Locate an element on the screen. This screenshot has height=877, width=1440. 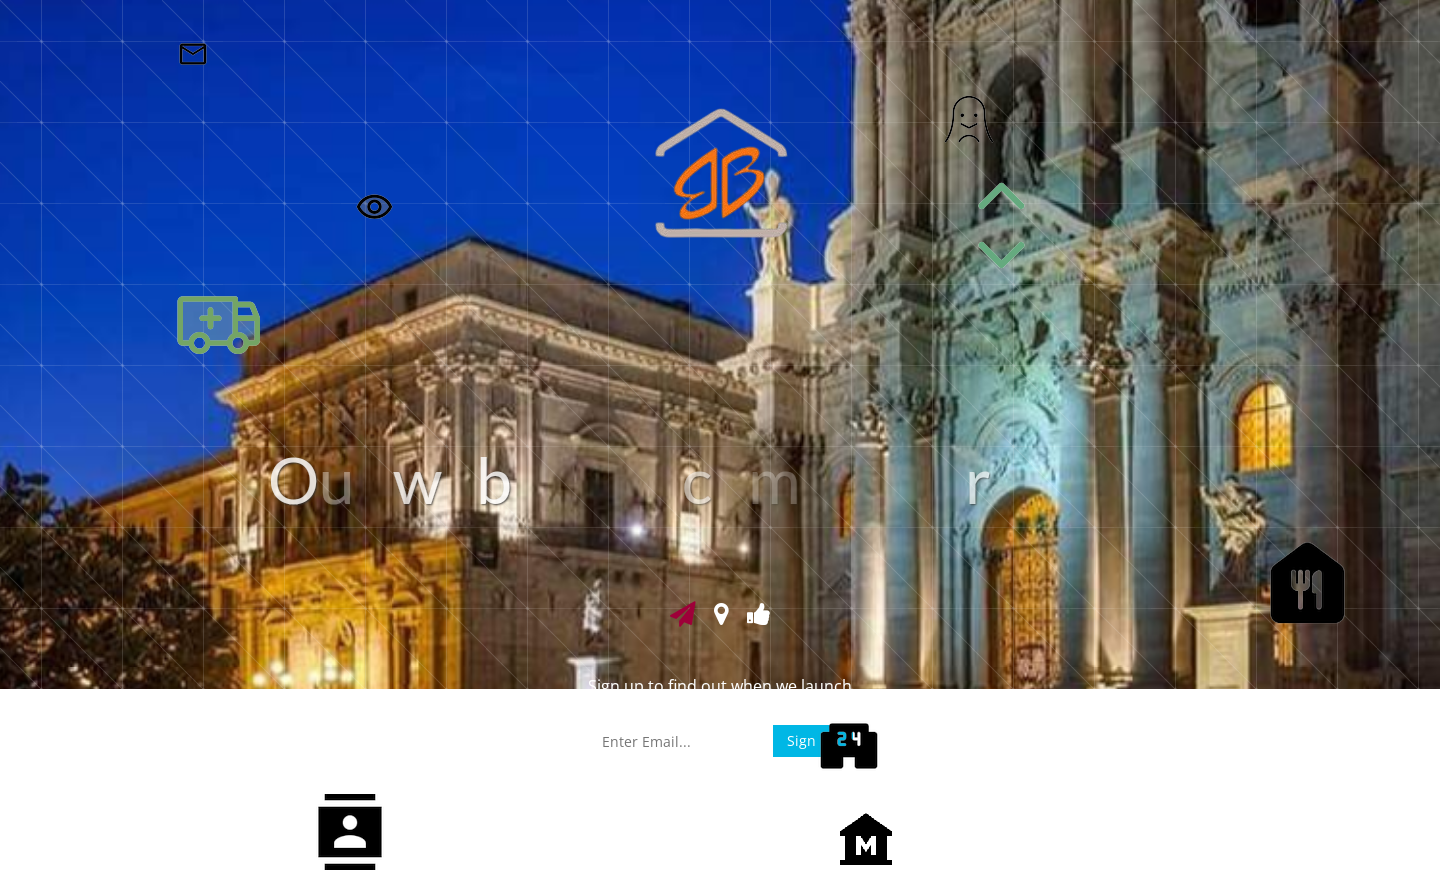
indicates linux operating system compatibility is located at coordinates (969, 122).